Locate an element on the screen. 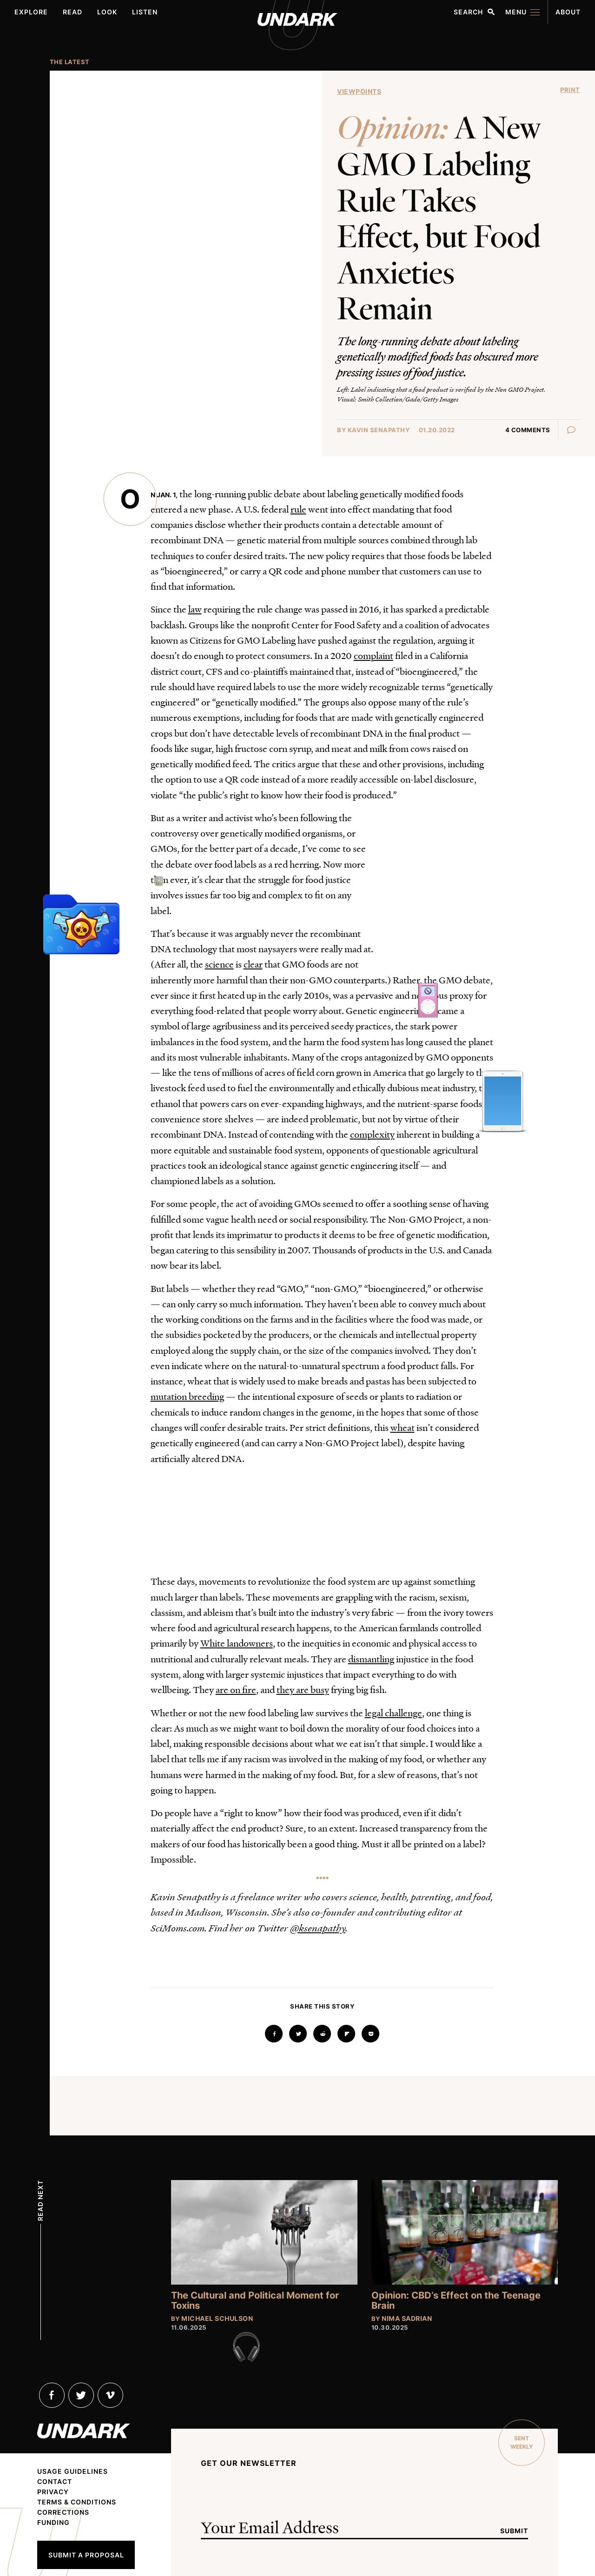 This screenshot has height=2576, width=595. iPod mini device in pink color is located at coordinates (428, 1000).